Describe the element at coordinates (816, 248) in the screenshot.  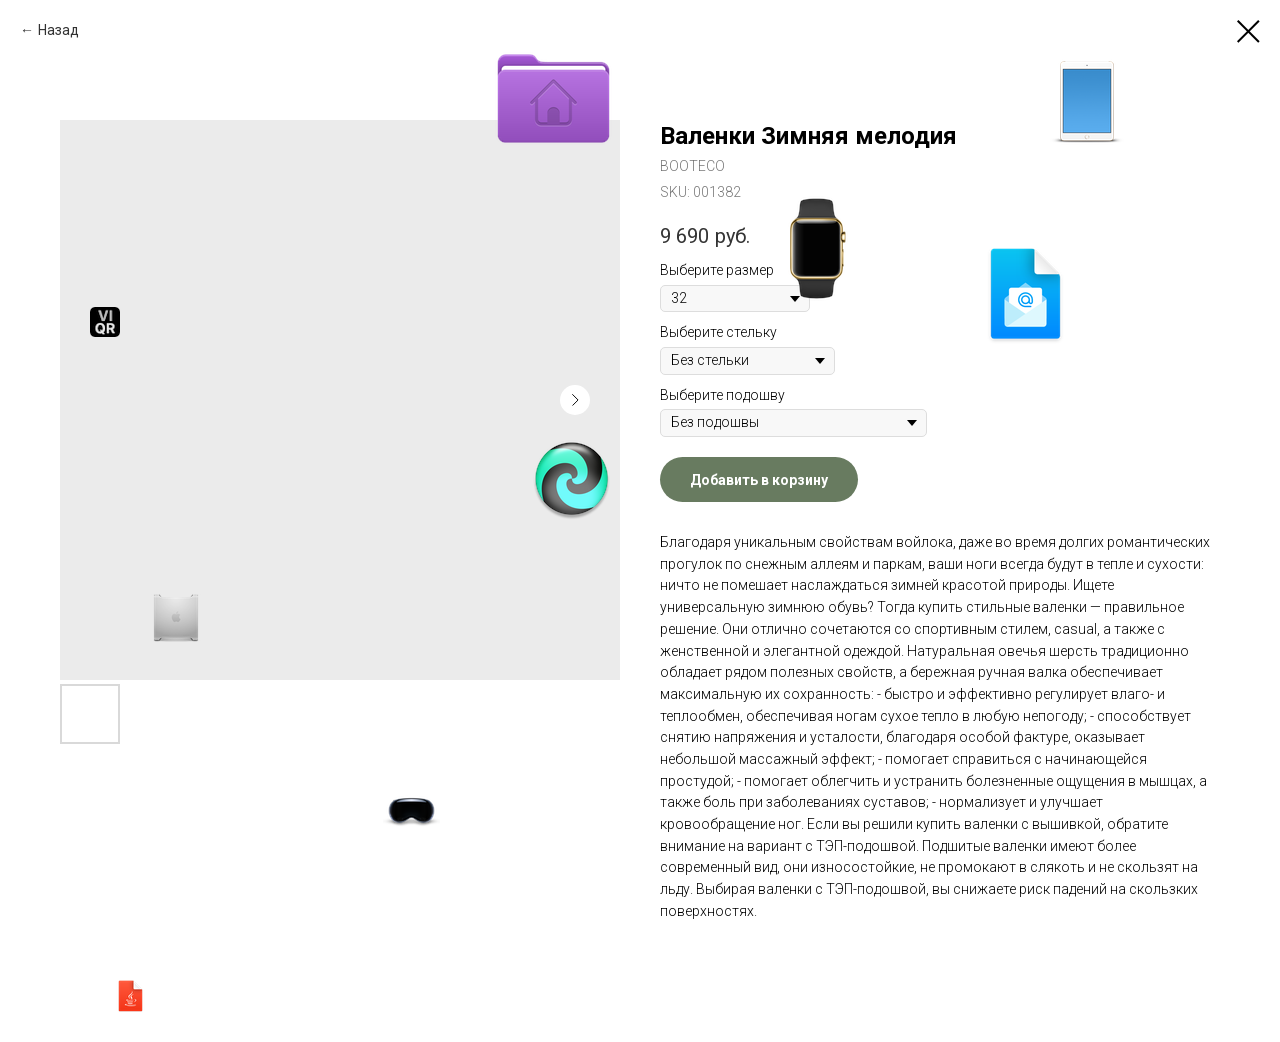
I see `apple watch device icon` at that location.